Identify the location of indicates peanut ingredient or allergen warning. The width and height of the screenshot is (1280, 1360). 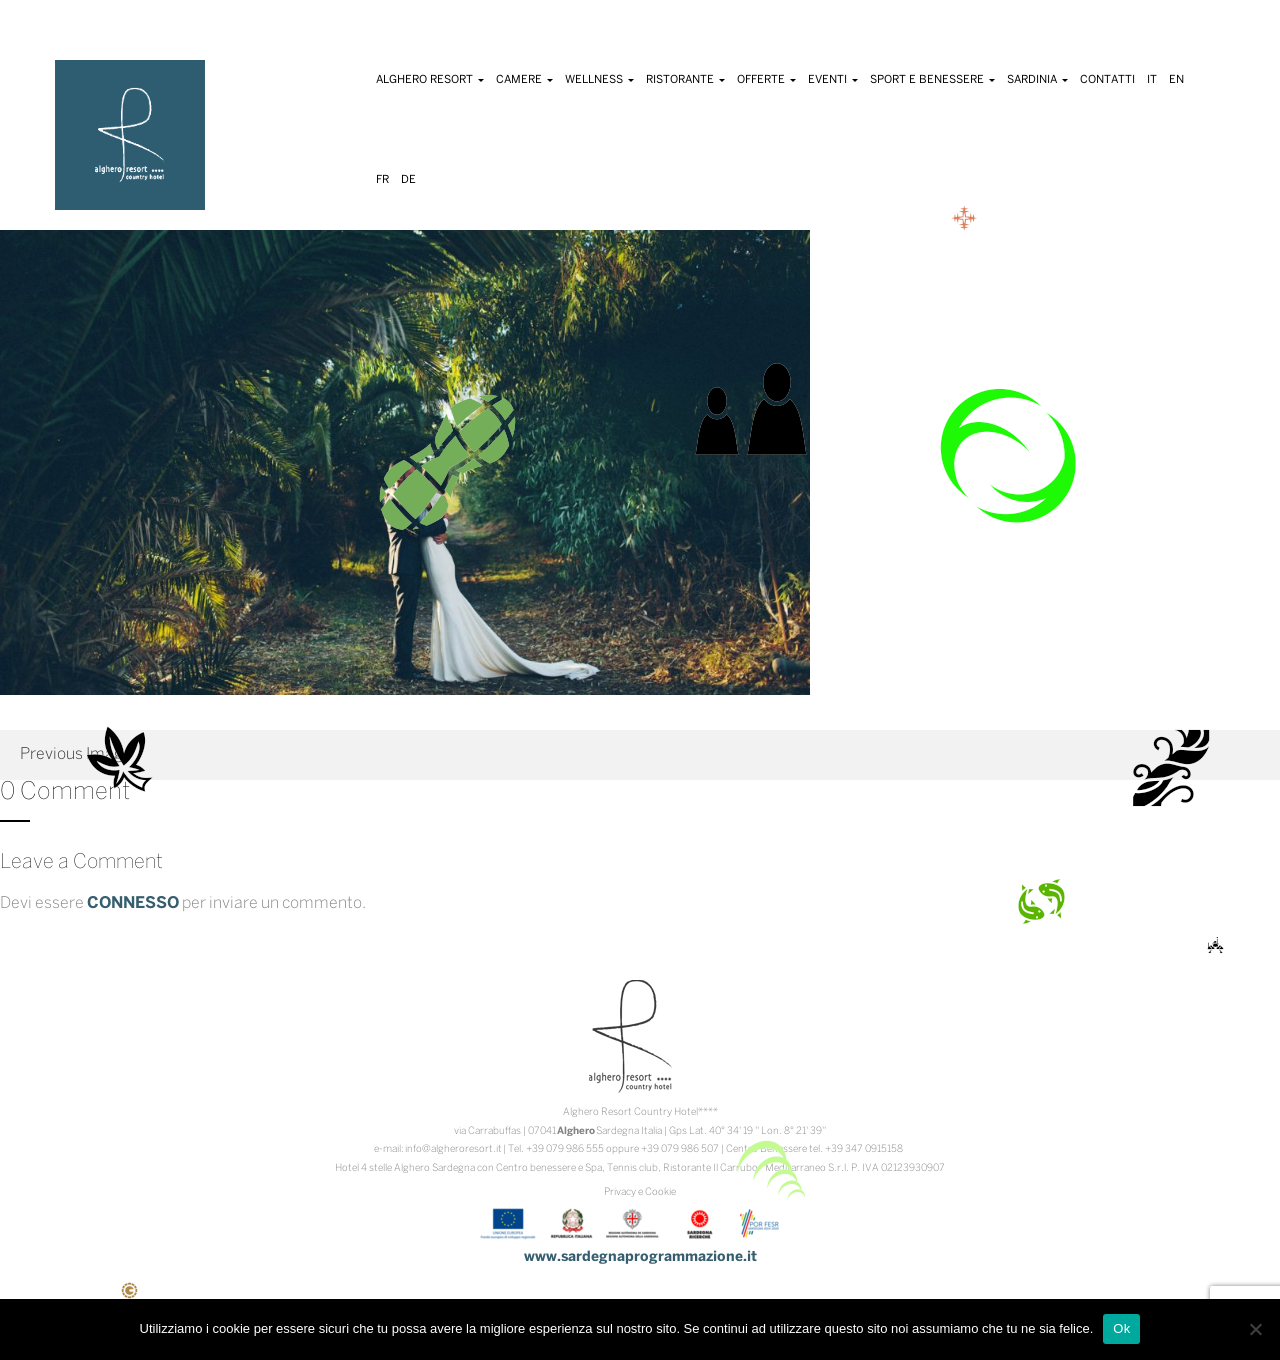
(447, 462).